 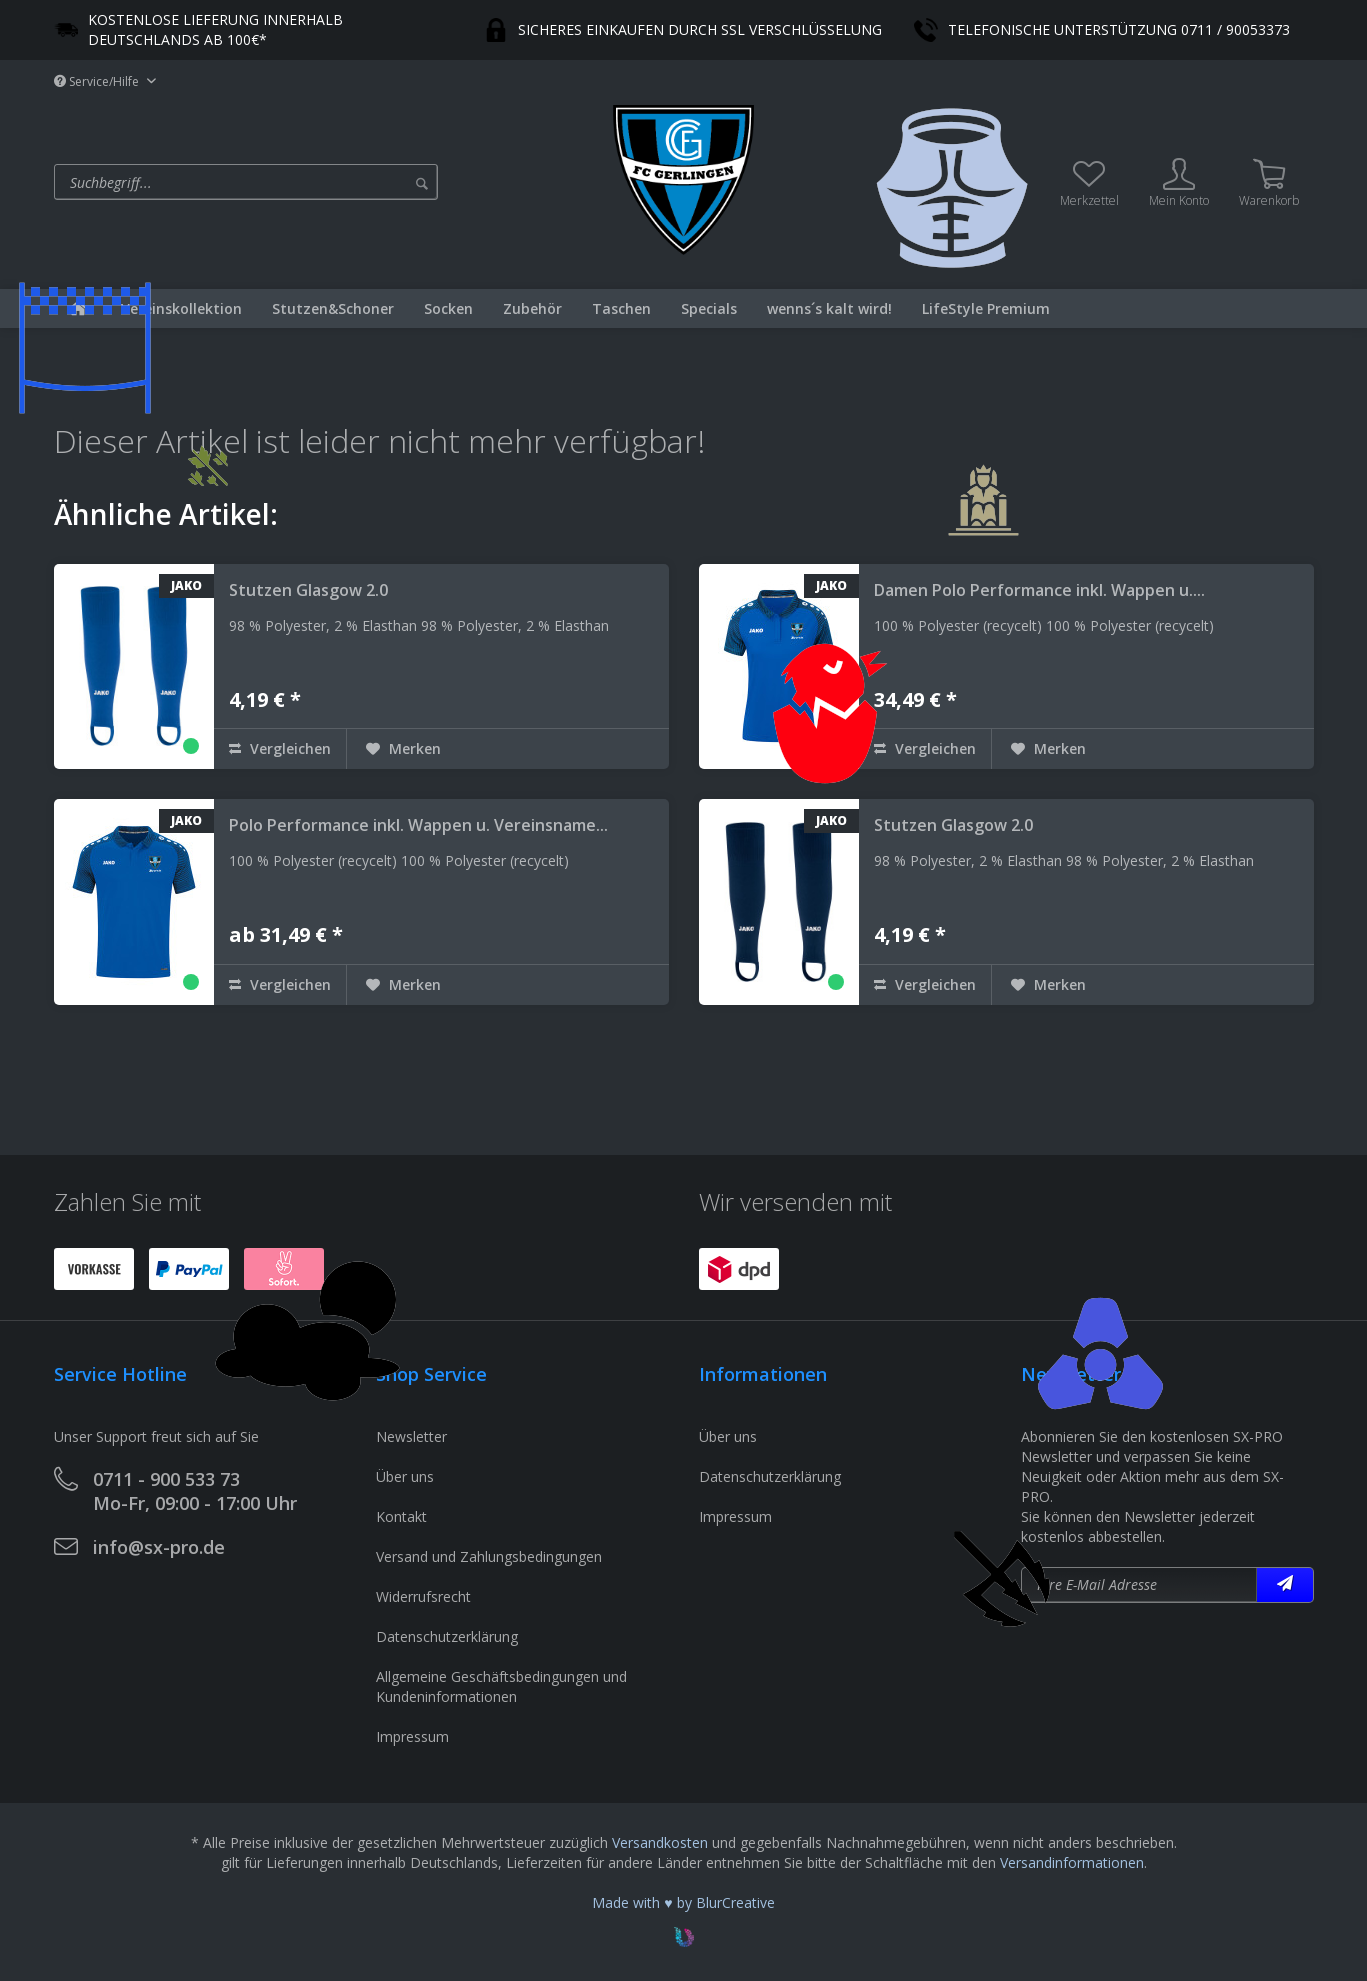 What do you see at coordinates (825, 711) in the screenshot?
I see `indicates new user or beginner status` at bounding box center [825, 711].